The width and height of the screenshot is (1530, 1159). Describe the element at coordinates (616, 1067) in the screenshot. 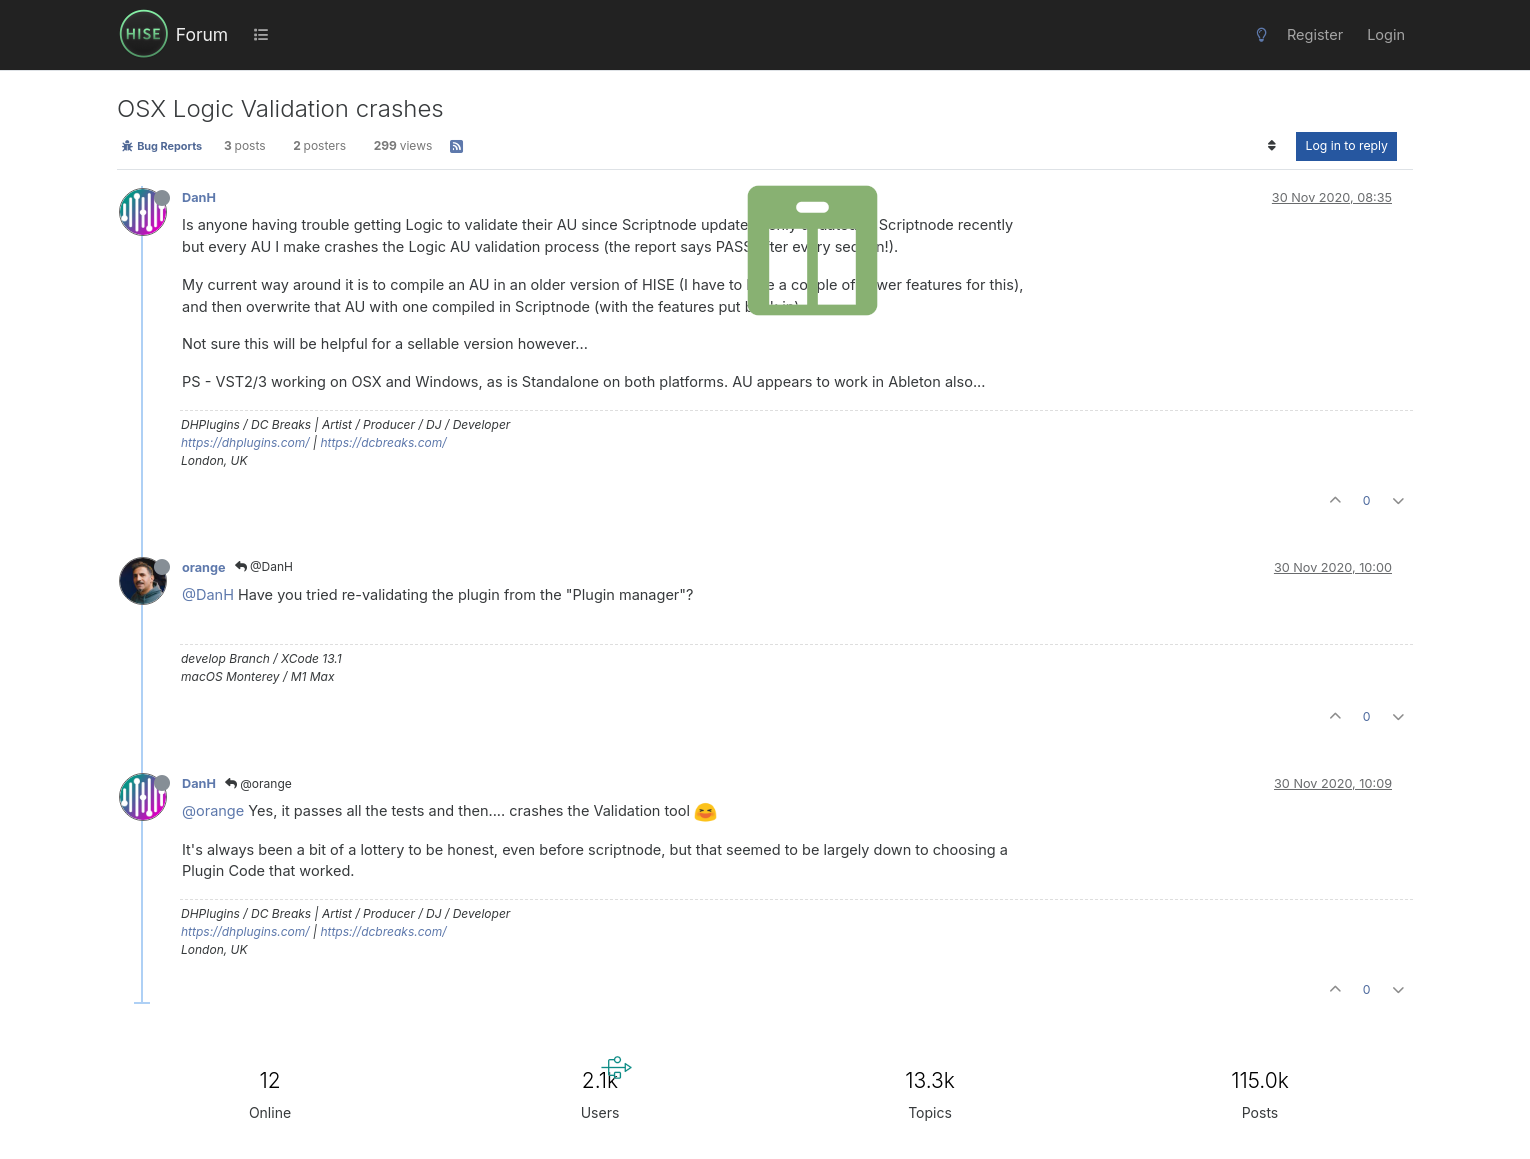

I see `connect a USB device` at that location.